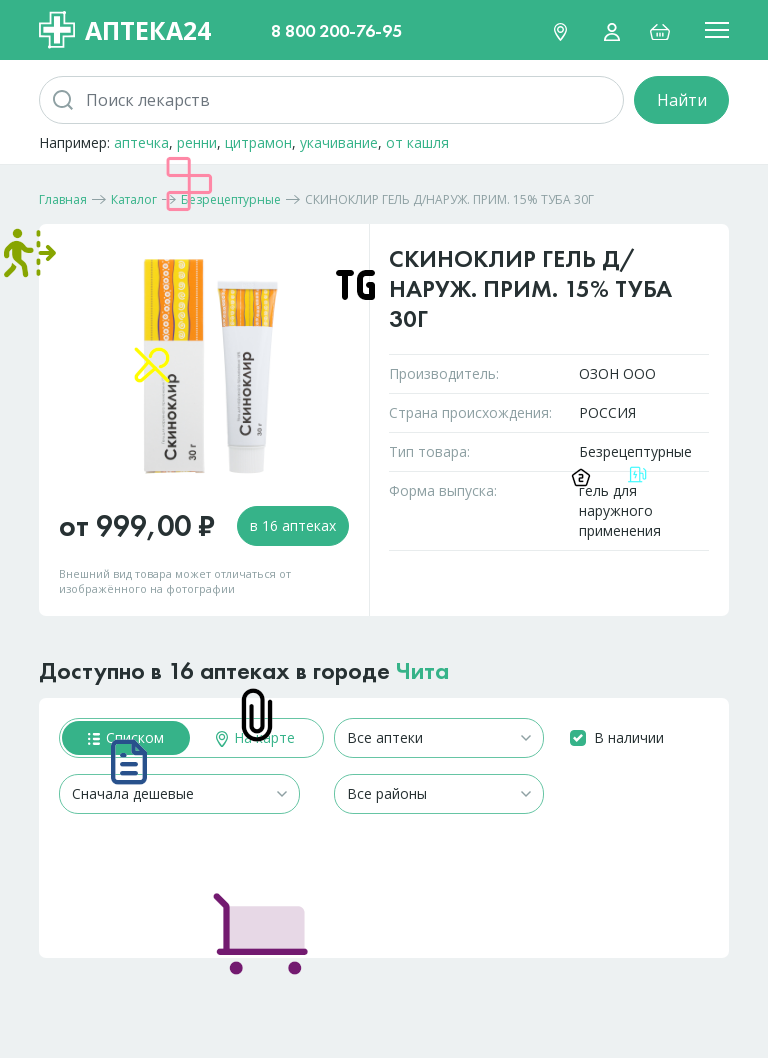 Image resolution: width=768 pixels, height=1058 pixels. Describe the element at coordinates (152, 365) in the screenshot. I see `mute microphone` at that location.